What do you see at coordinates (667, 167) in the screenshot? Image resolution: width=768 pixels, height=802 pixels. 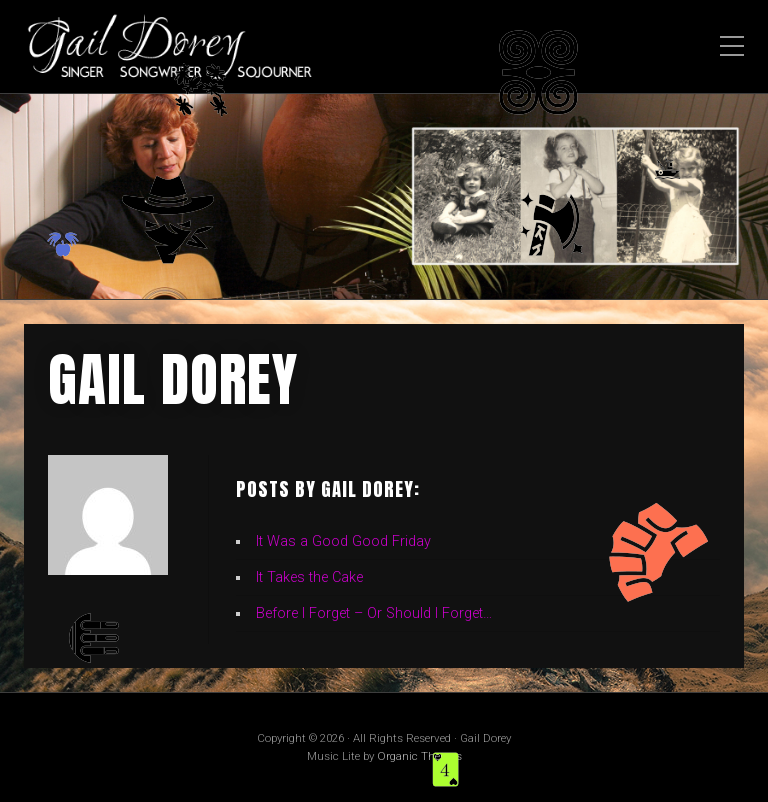 I see `access fishing or maritime activities` at bounding box center [667, 167].